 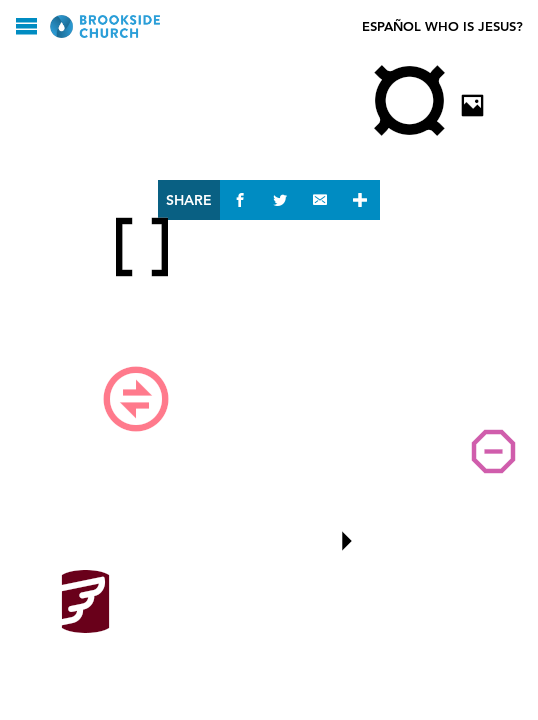 What do you see at coordinates (85, 601) in the screenshot?
I see `flyway database migration tool logo` at bounding box center [85, 601].